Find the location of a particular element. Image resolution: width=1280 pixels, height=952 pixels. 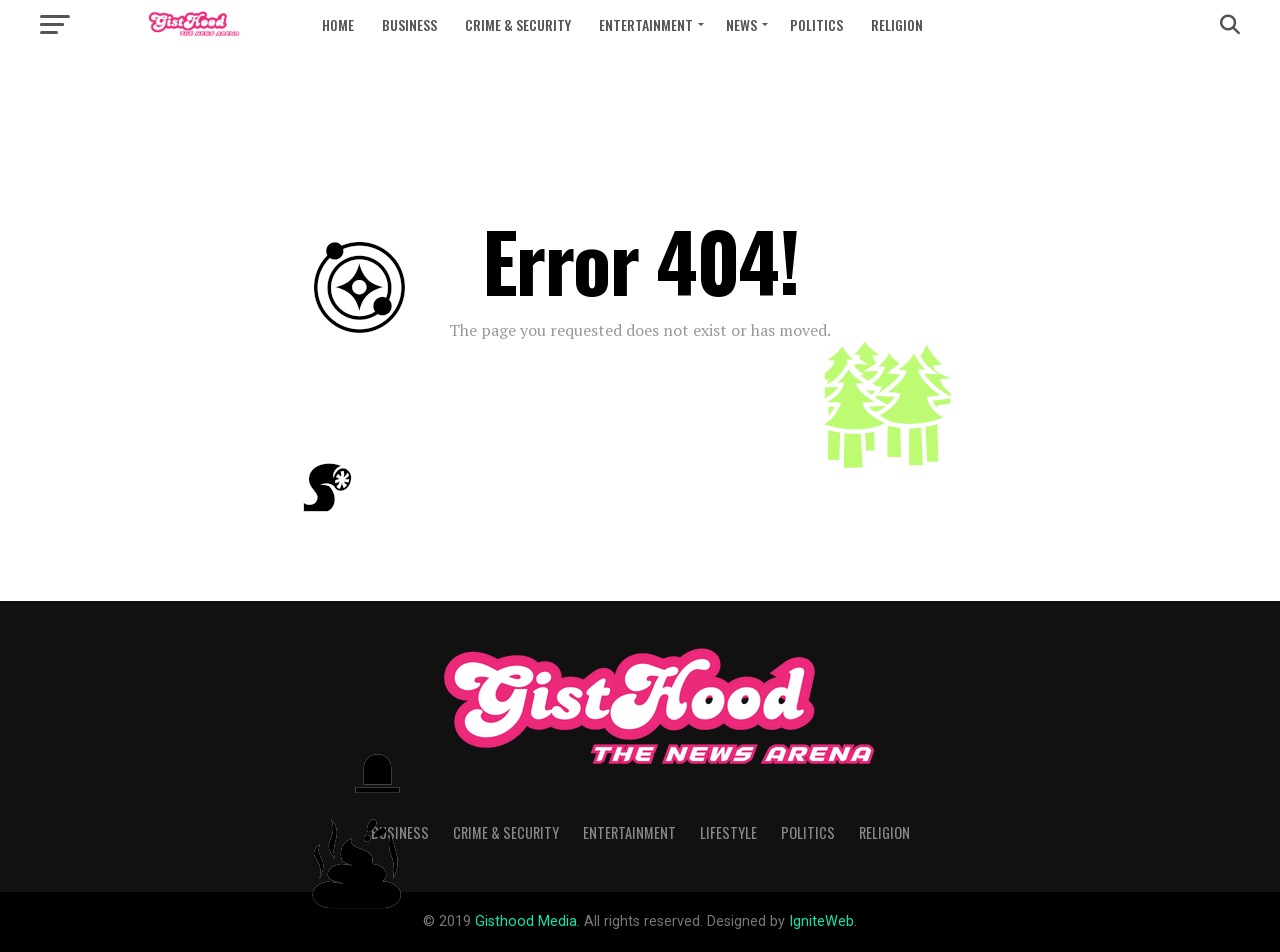

indicates a deceased character or game over state is located at coordinates (377, 773).